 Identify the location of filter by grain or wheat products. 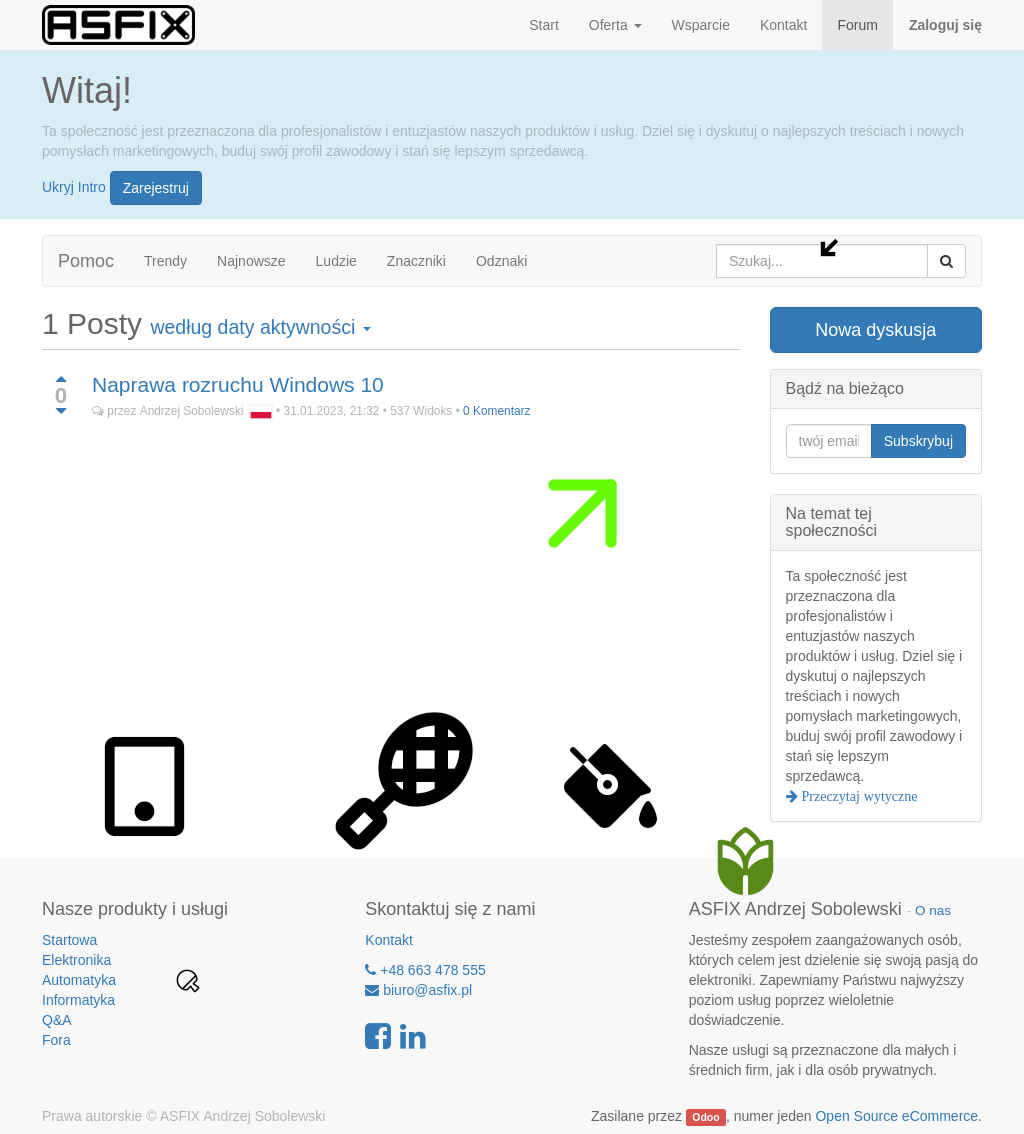
(745, 862).